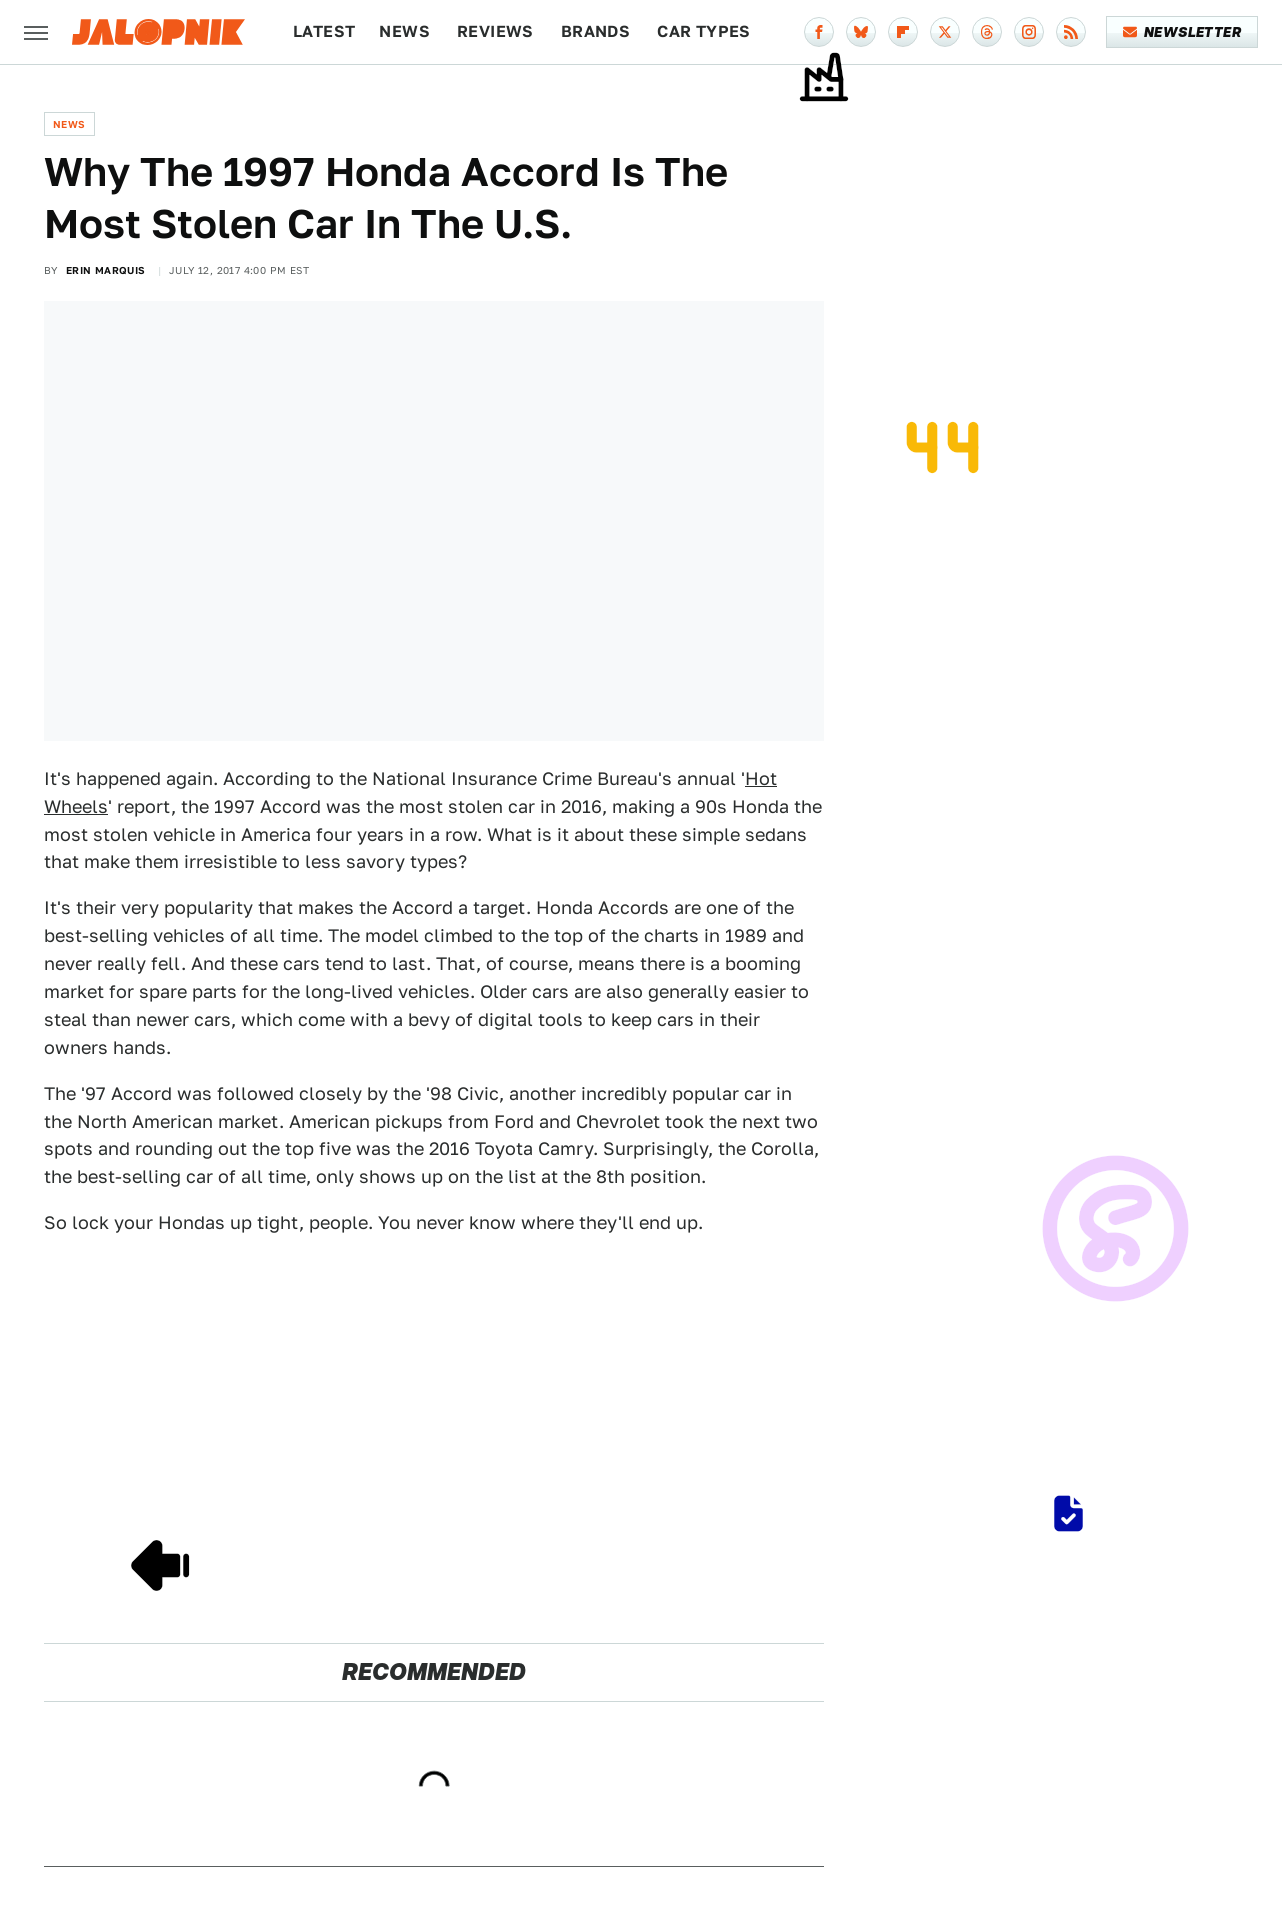 Image resolution: width=1282 pixels, height=1915 pixels. I want to click on indicates sass stylesheet technology, so click(1115, 1228).